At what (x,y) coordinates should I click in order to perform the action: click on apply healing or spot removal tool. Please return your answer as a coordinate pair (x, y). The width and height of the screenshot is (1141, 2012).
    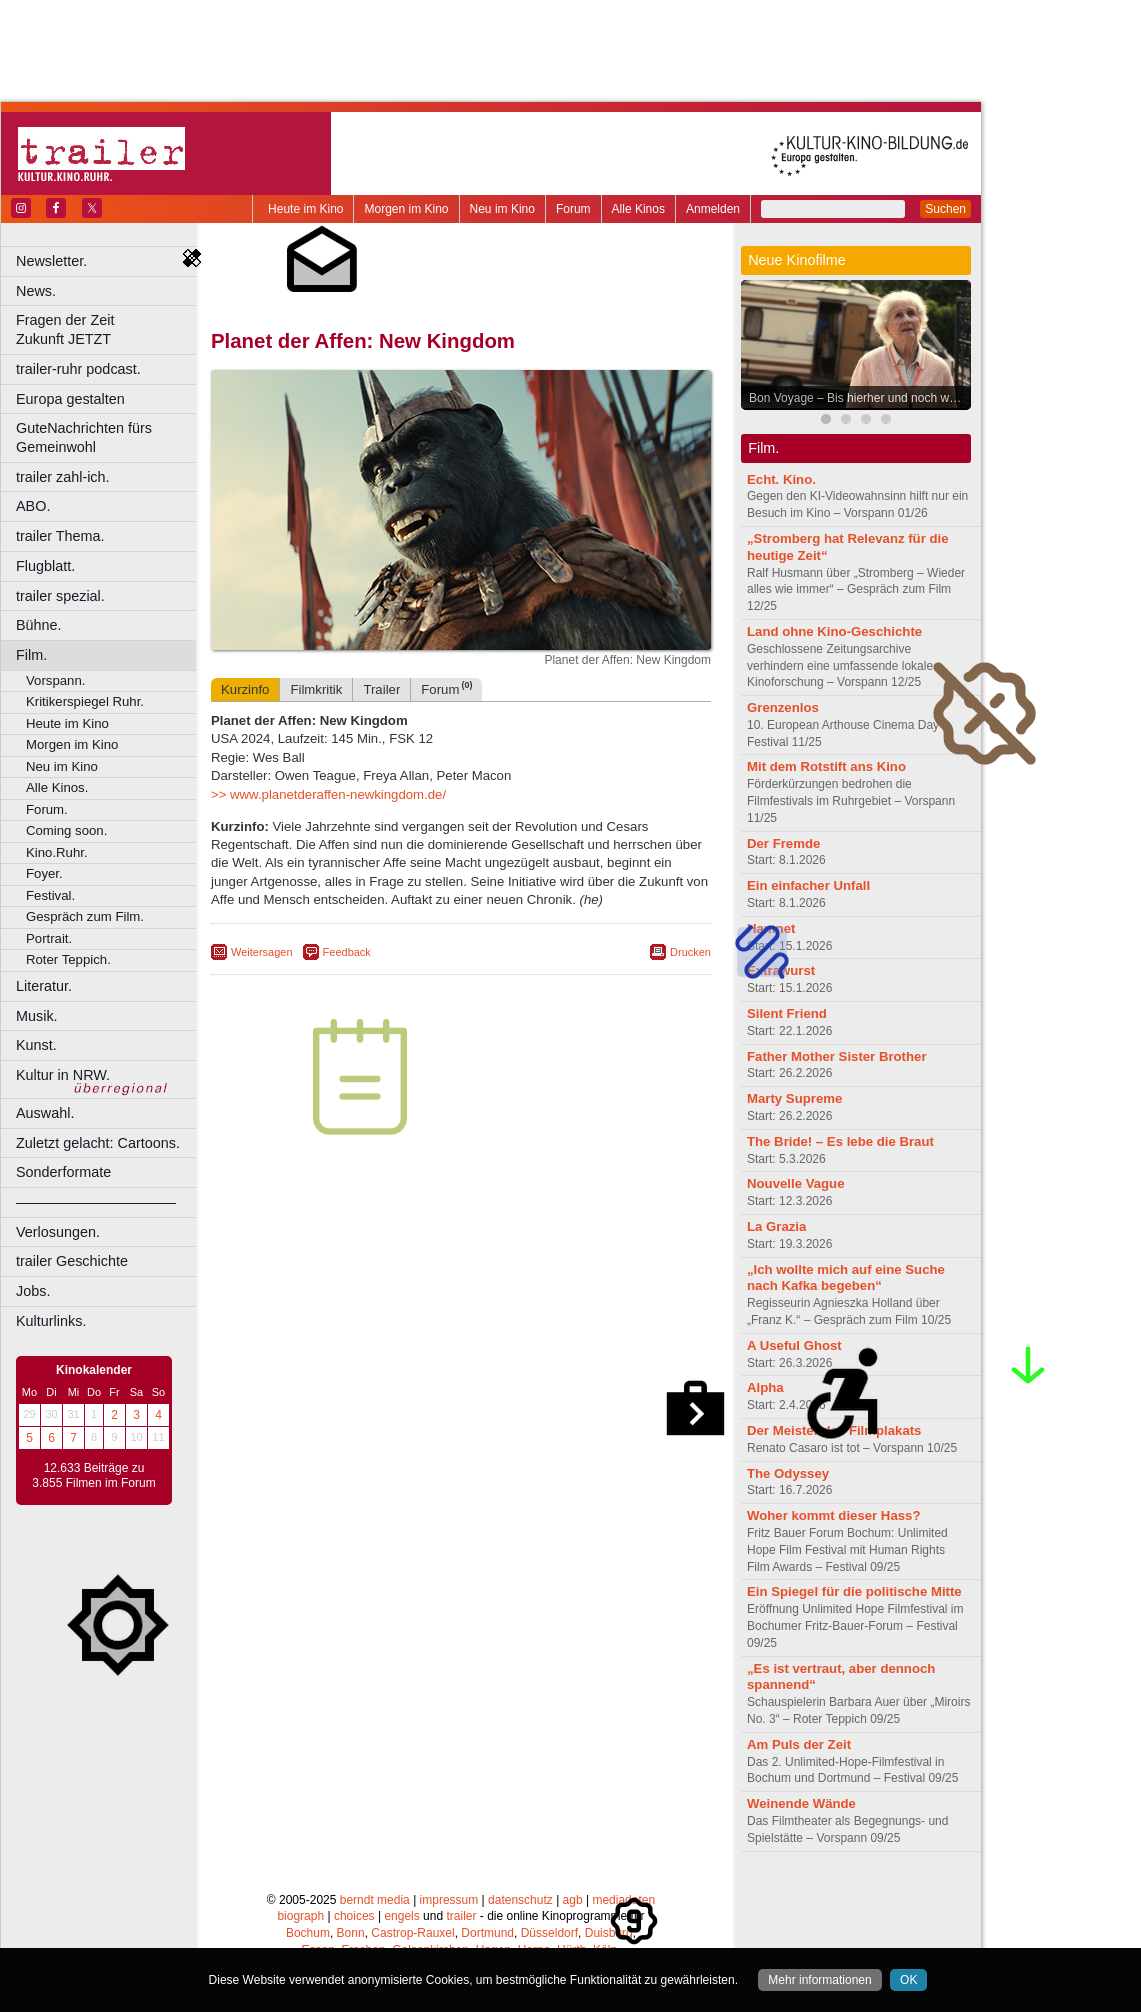
    Looking at the image, I should click on (192, 258).